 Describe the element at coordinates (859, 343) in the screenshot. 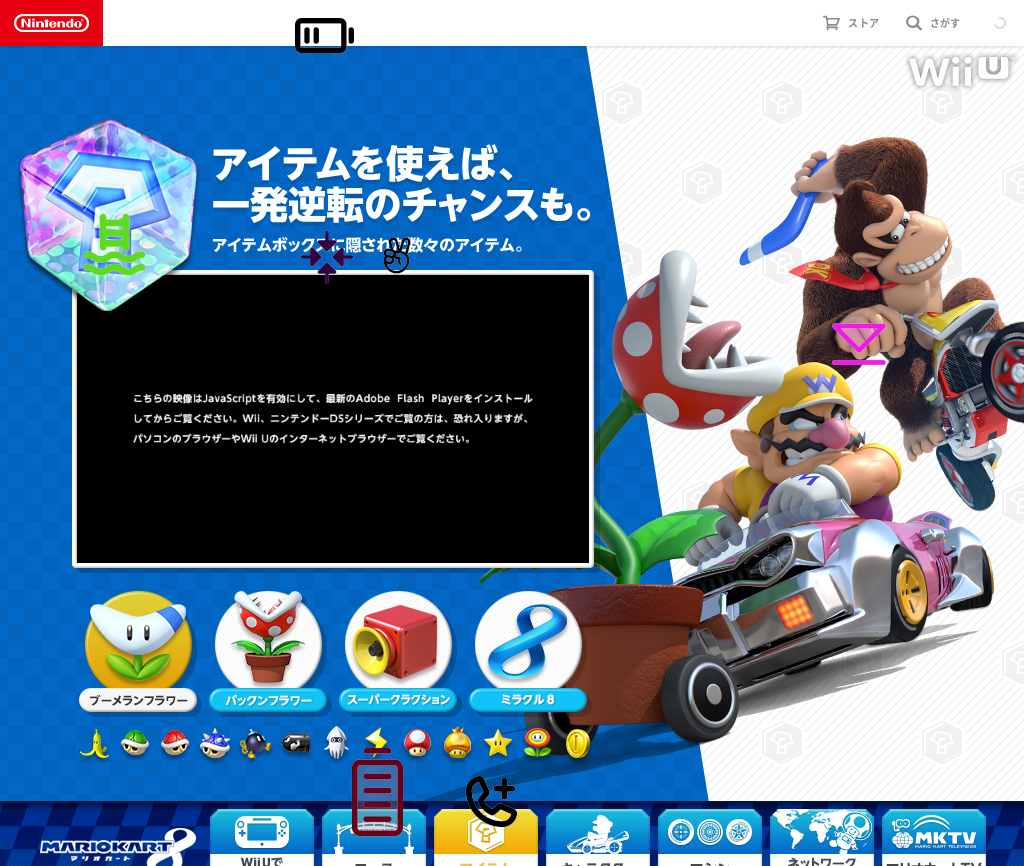

I see `expand content below` at that location.